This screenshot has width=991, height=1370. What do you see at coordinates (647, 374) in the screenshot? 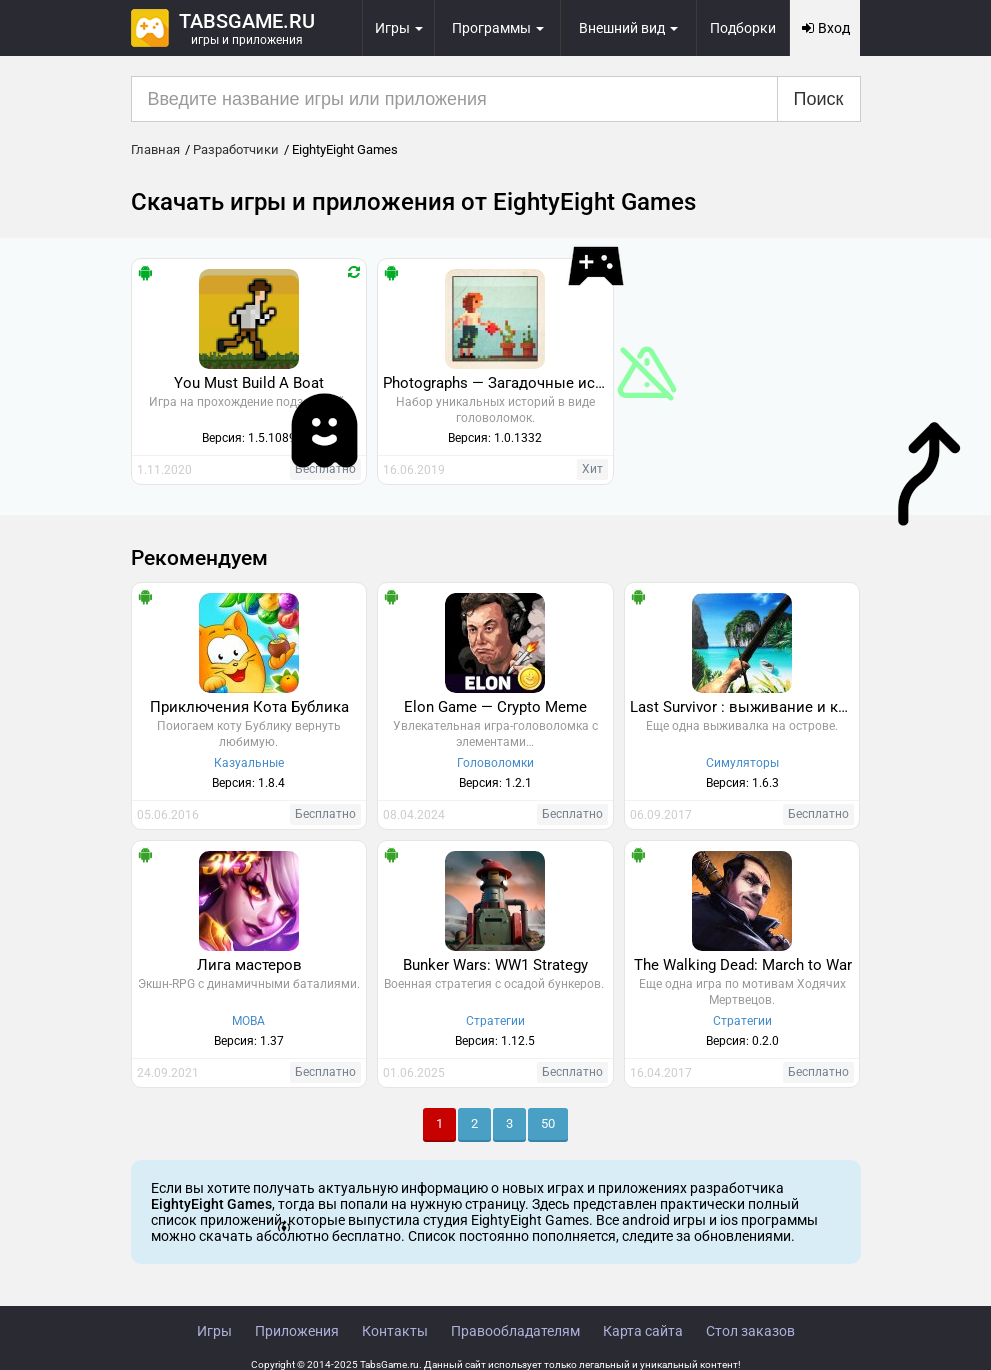
I see `dismiss or disable warning notifications` at bounding box center [647, 374].